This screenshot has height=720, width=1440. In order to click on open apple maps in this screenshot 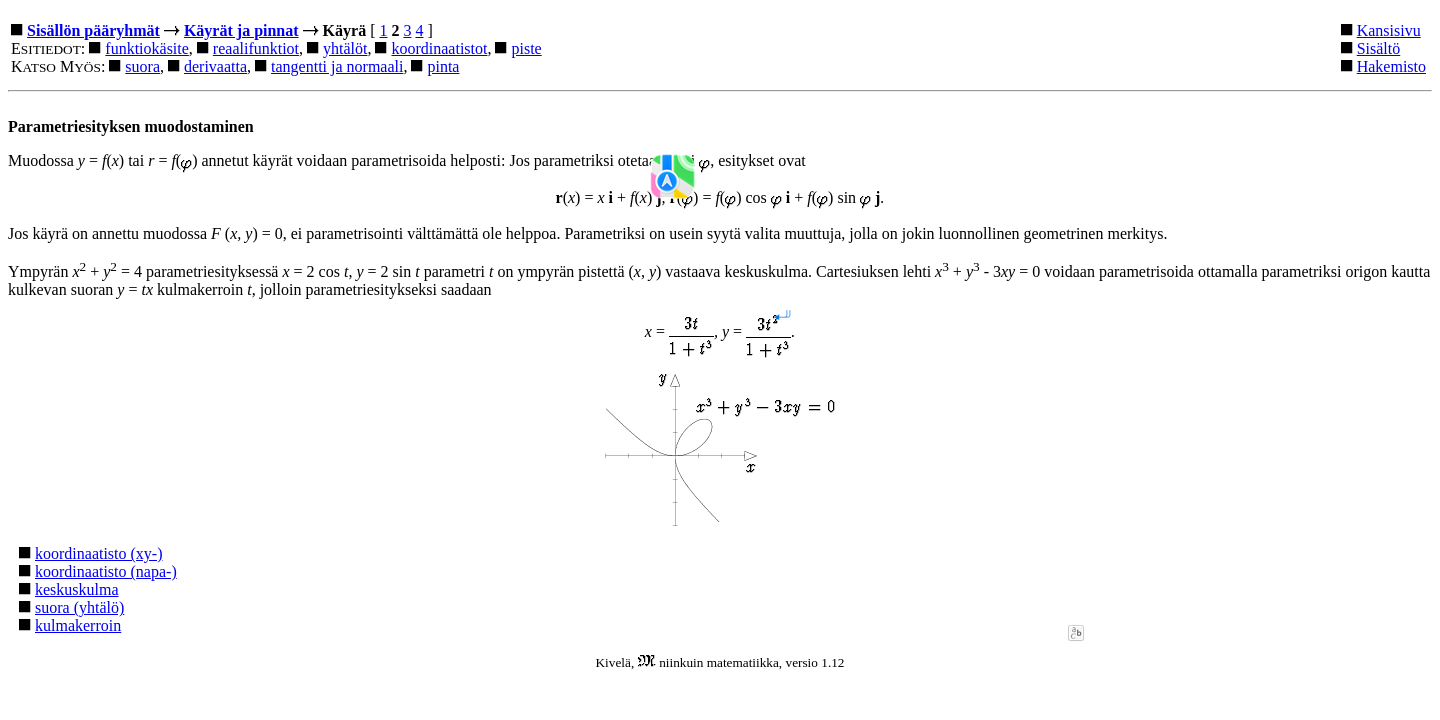, I will do `click(672, 176)`.